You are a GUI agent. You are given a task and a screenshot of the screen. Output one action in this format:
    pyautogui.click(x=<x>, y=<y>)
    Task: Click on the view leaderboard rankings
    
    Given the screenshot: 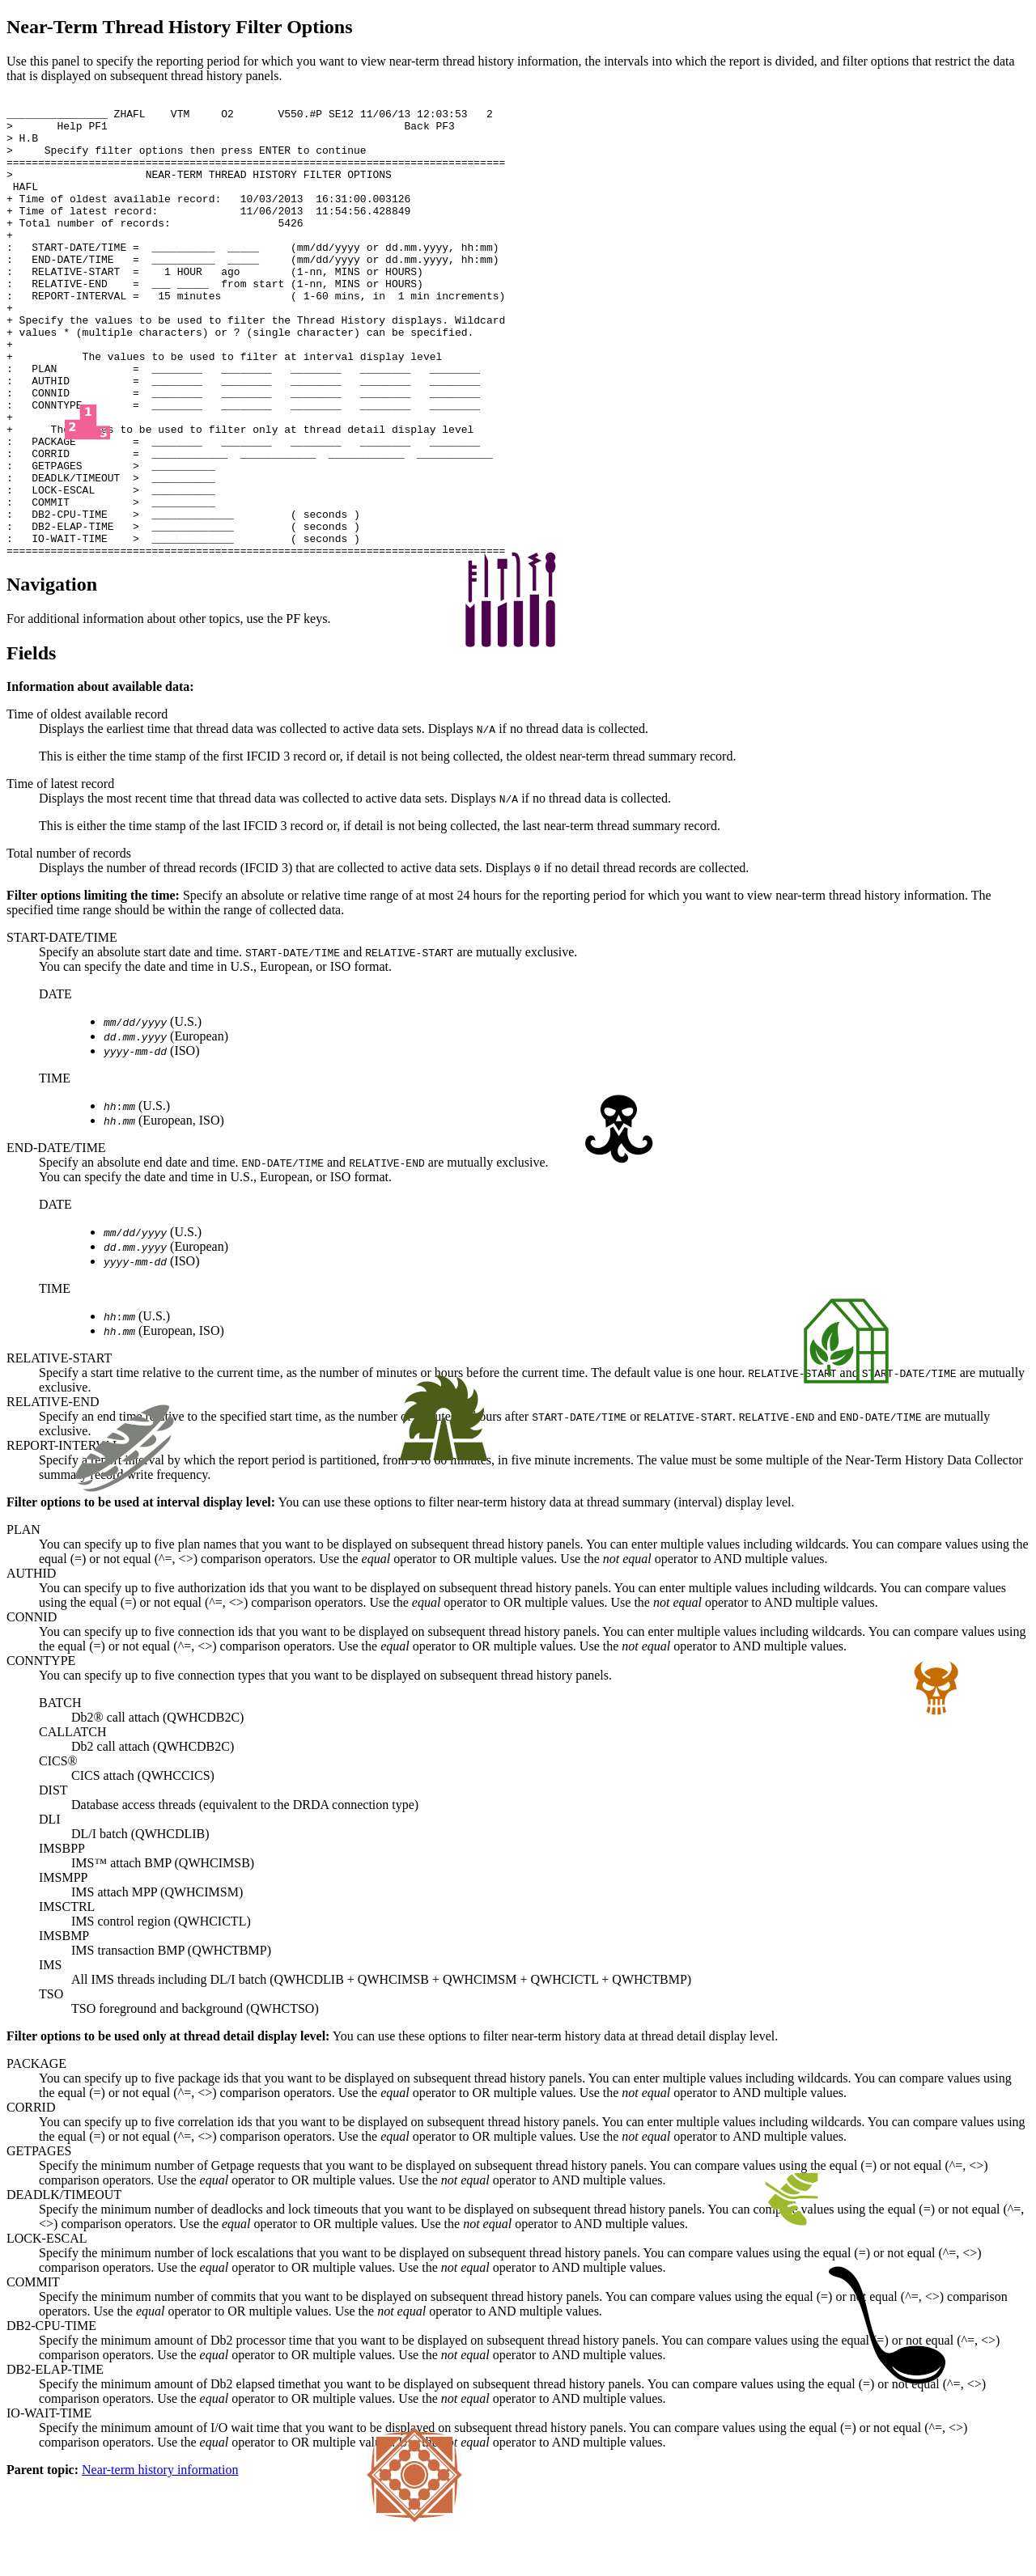 What is the action you would take?
    pyautogui.click(x=87, y=417)
    